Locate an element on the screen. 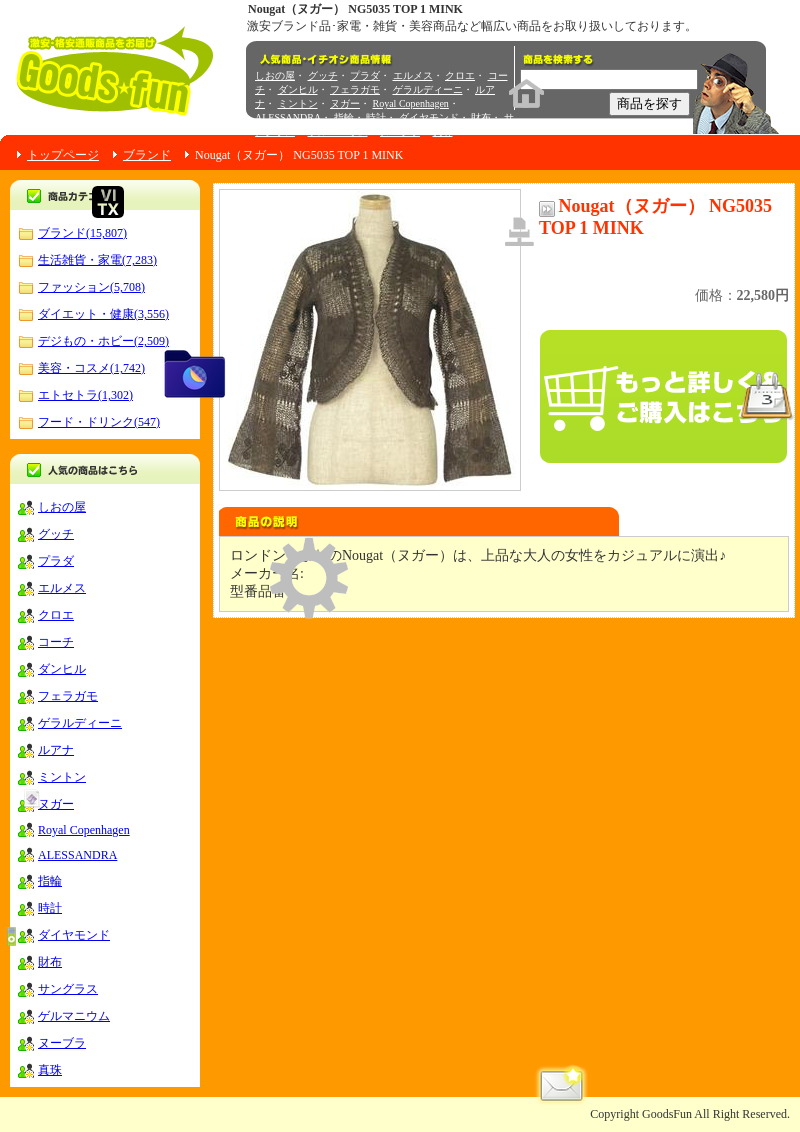 The width and height of the screenshot is (800, 1132). indicates new unread email messages is located at coordinates (561, 1086).